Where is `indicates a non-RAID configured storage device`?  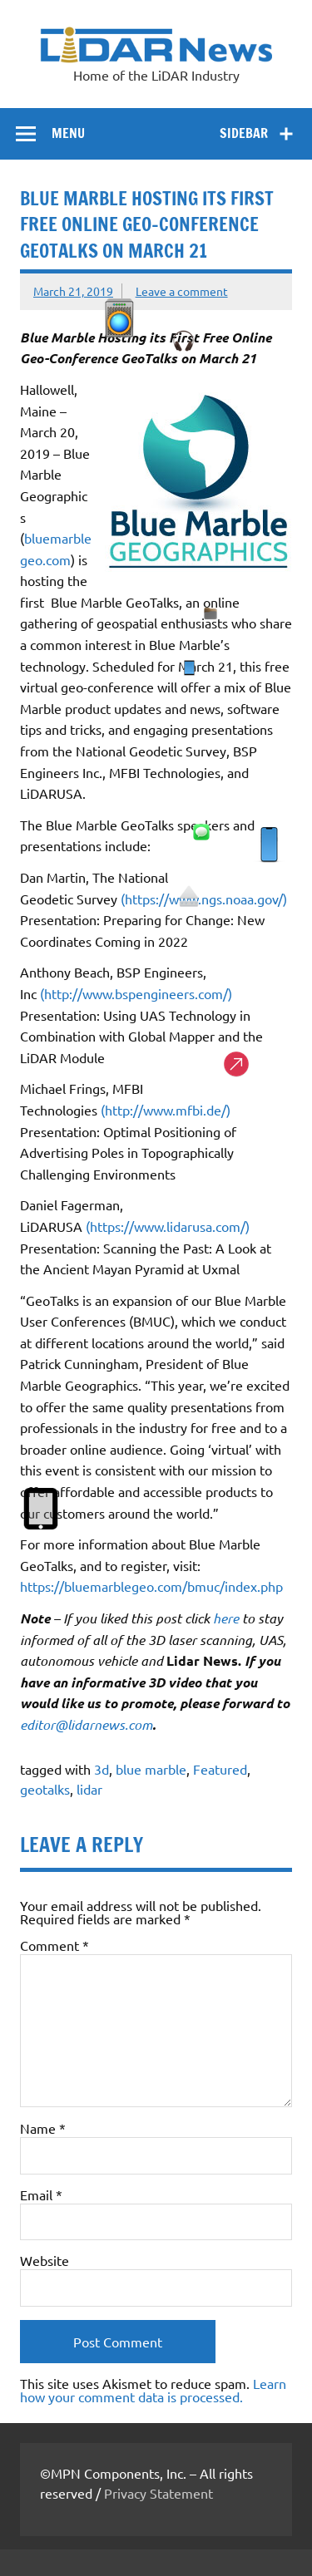
indicates a non-RAID configured storage device is located at coordinates (119, 318).